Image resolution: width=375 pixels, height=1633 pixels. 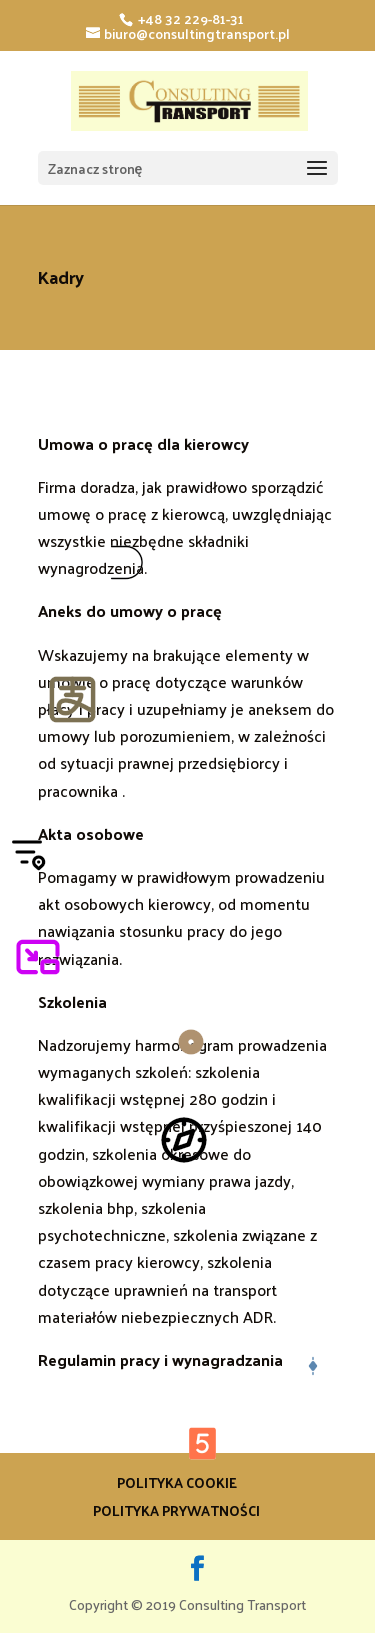 What do you see at coordinates (313, 1366) in the screenshot?
I see `align keyframe to vertical center` at bounding box center [313, 1366].